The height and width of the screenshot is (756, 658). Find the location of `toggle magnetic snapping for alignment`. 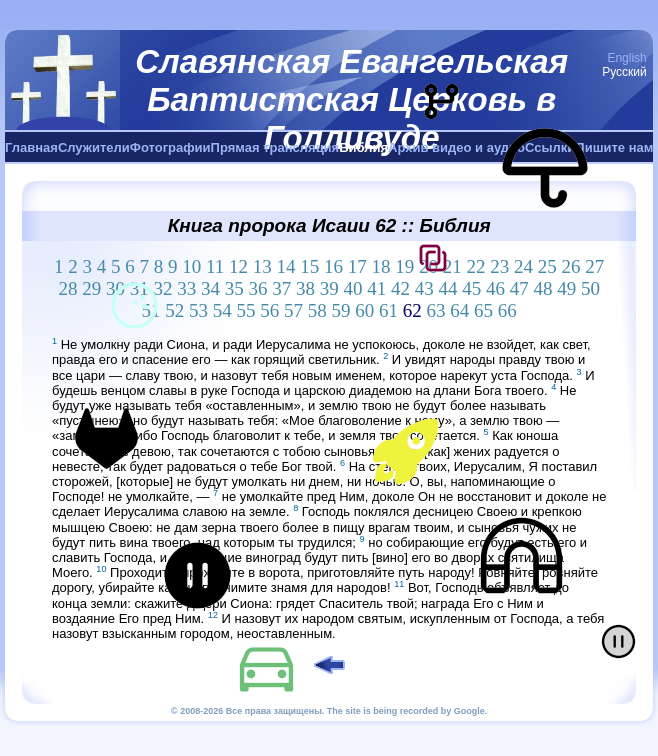

toggle magnetic snapping for alignment is located at coordinates (521, 555).